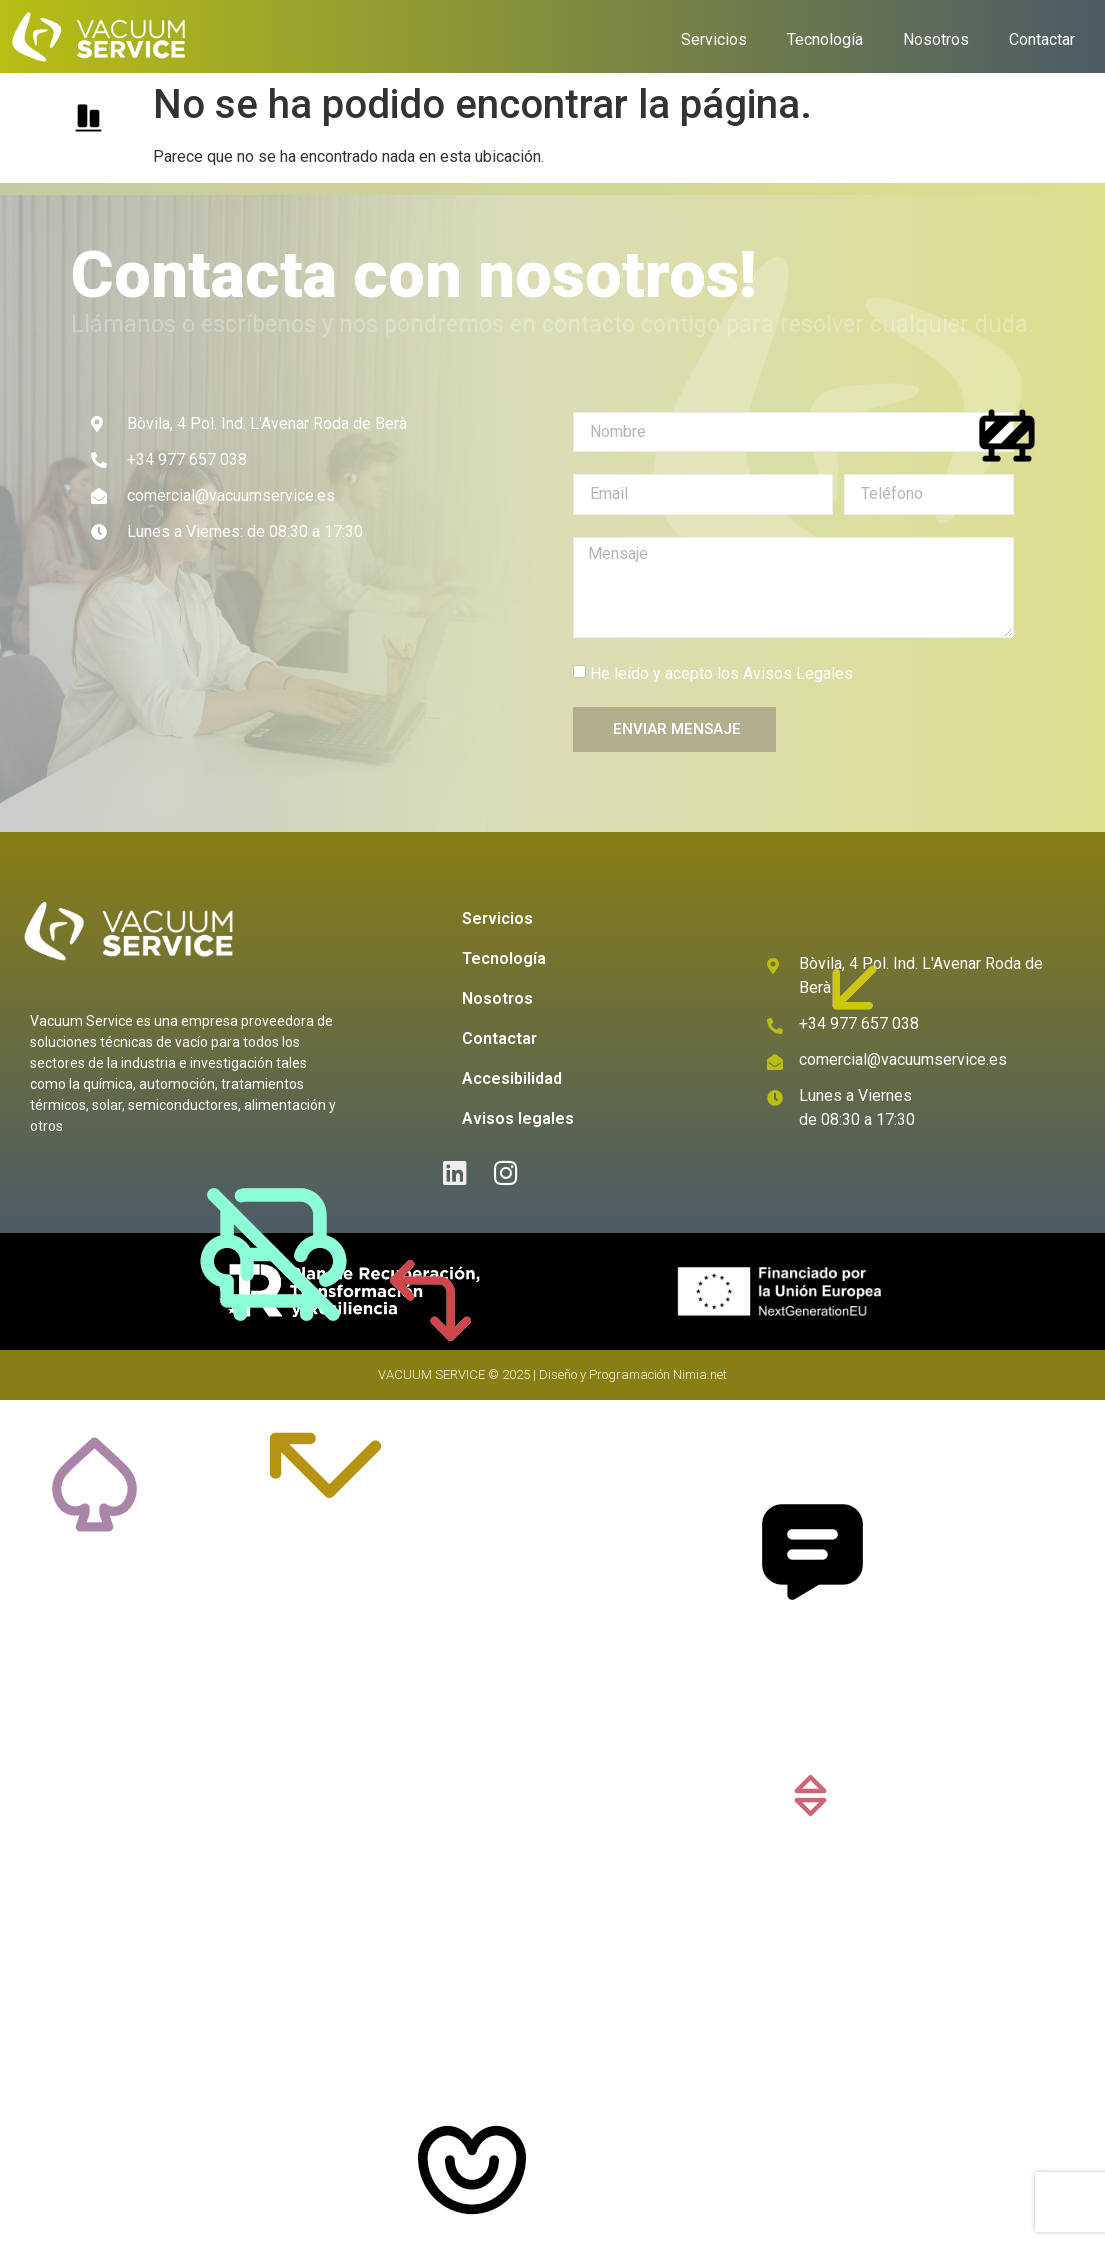 The width and height of the screenshot is (1105, 2246). Describe the element at coordinates (430, 1300) in the screenshot. I see `move or resize element diagonally to bottom-left` at that location.